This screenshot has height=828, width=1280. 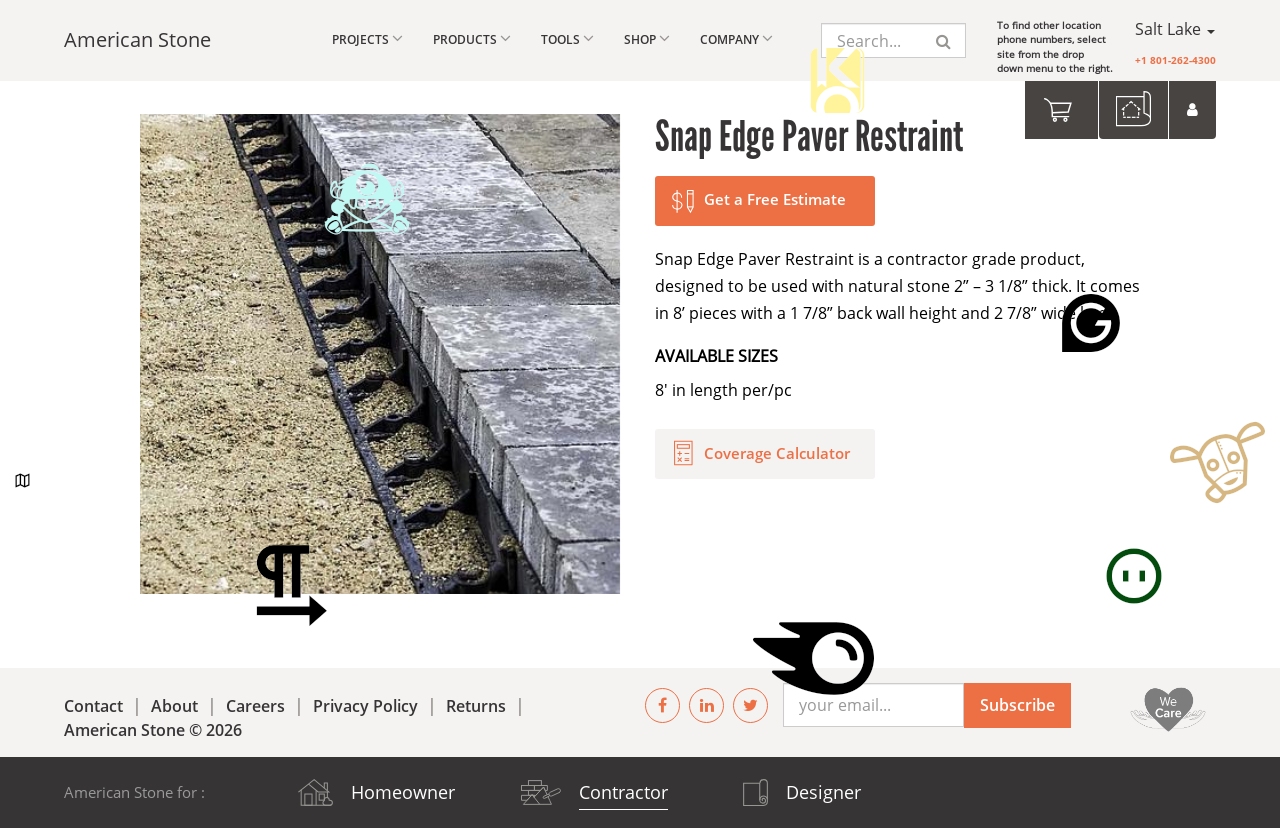 I want to click on open Semrush SEO and marketing platform, so click(x=813, y=658).